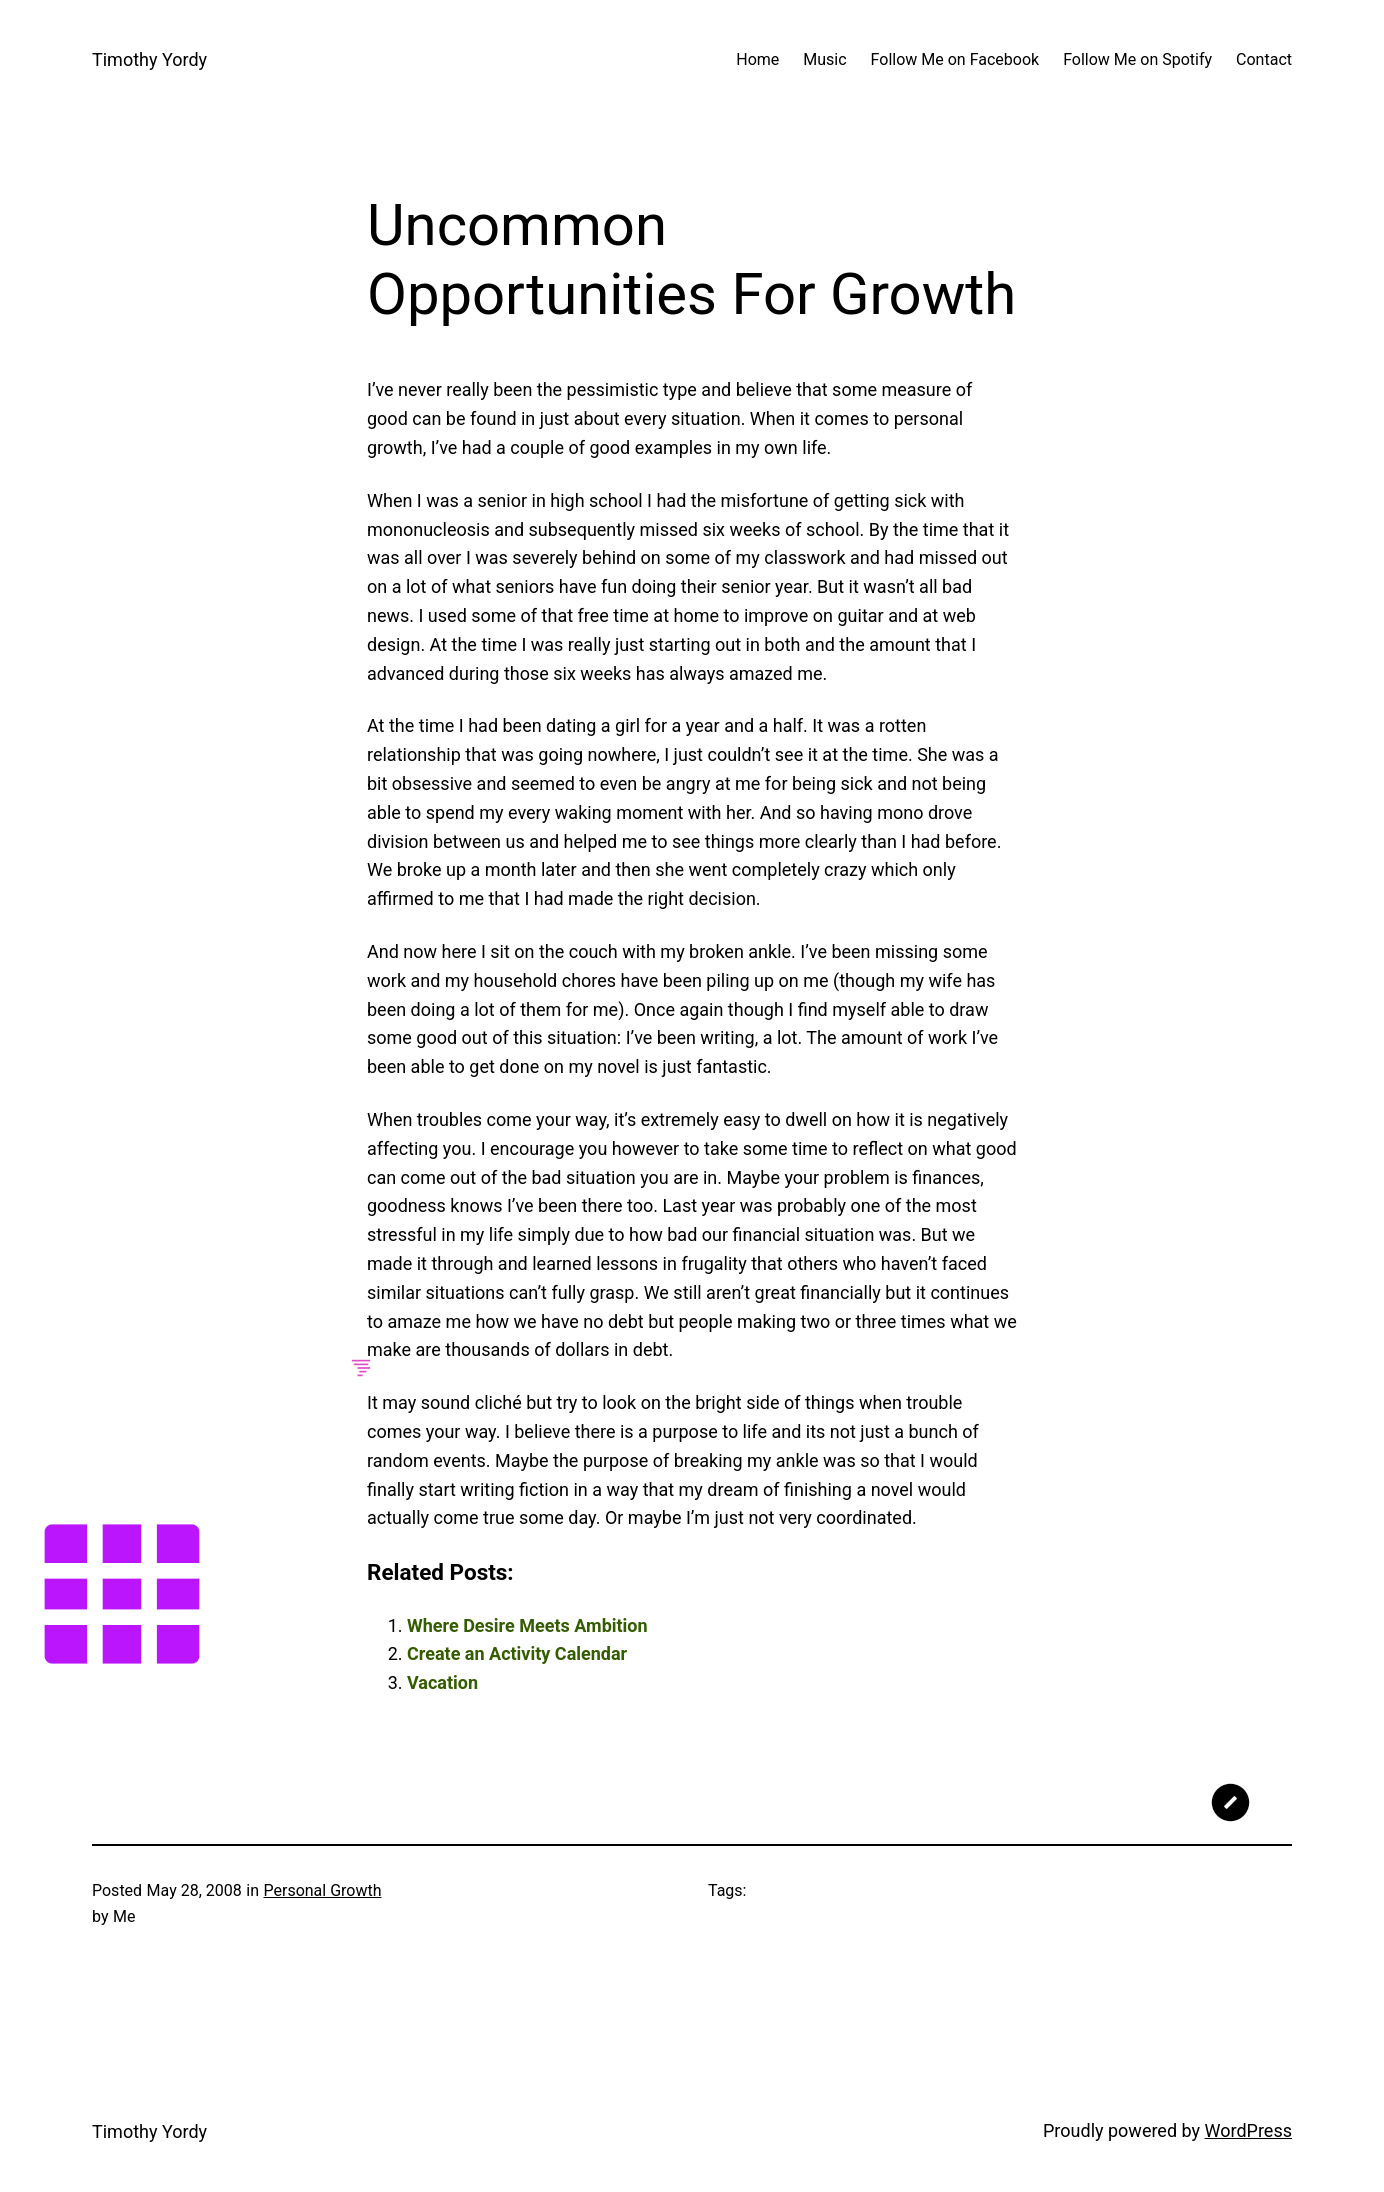  Describe the element at coordinates (1230, 1802) in the screenshot. I see `access compass or navigation features` at that location.